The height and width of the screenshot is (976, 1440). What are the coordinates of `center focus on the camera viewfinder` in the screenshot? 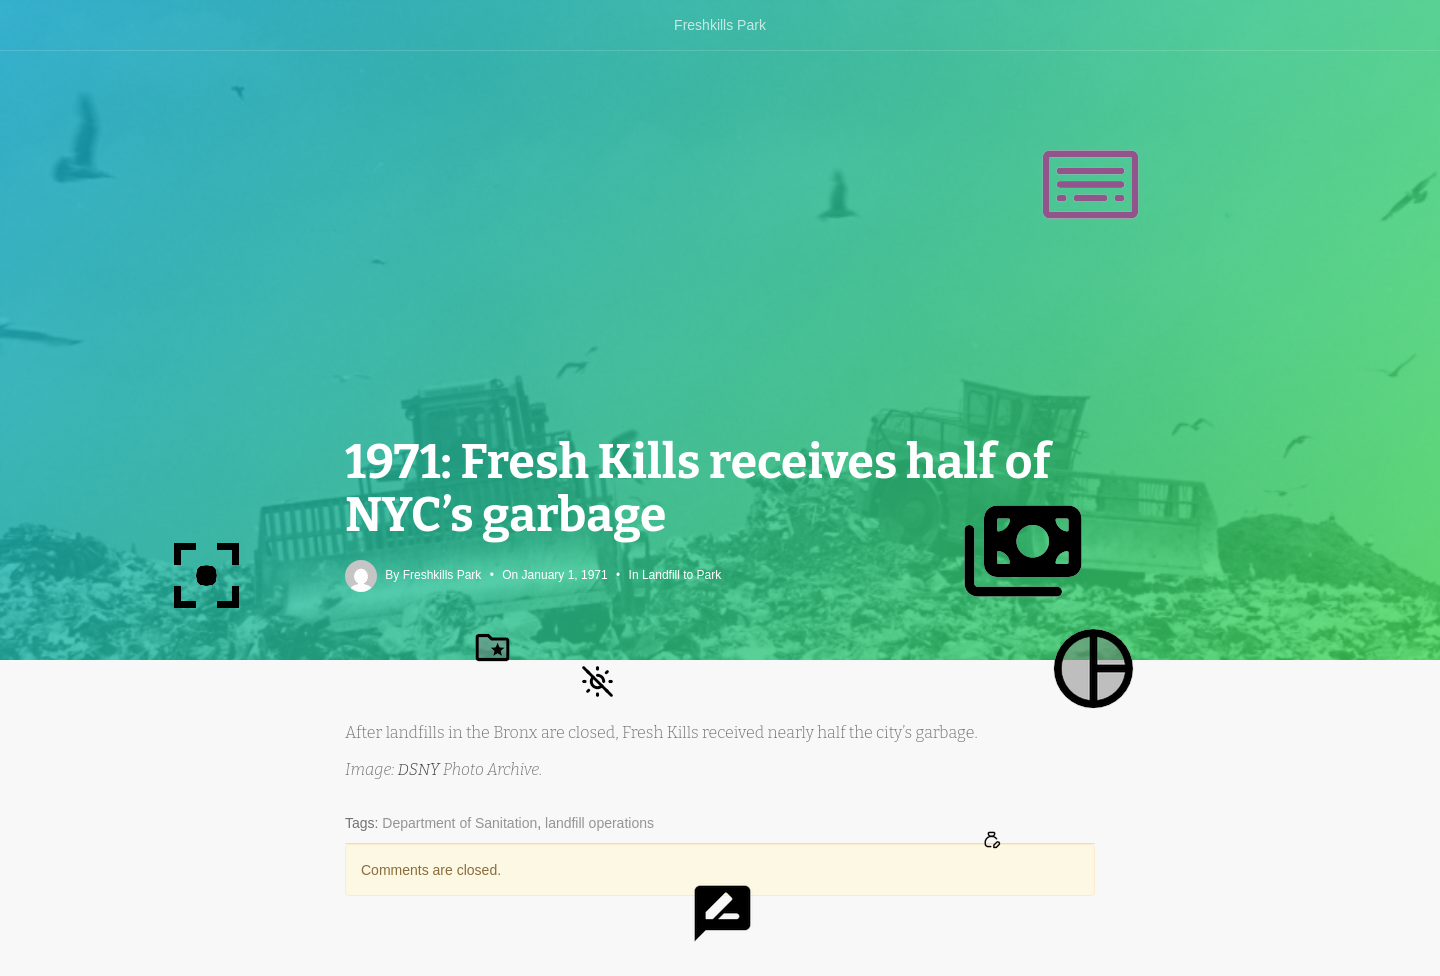 It's located at (206, 575).